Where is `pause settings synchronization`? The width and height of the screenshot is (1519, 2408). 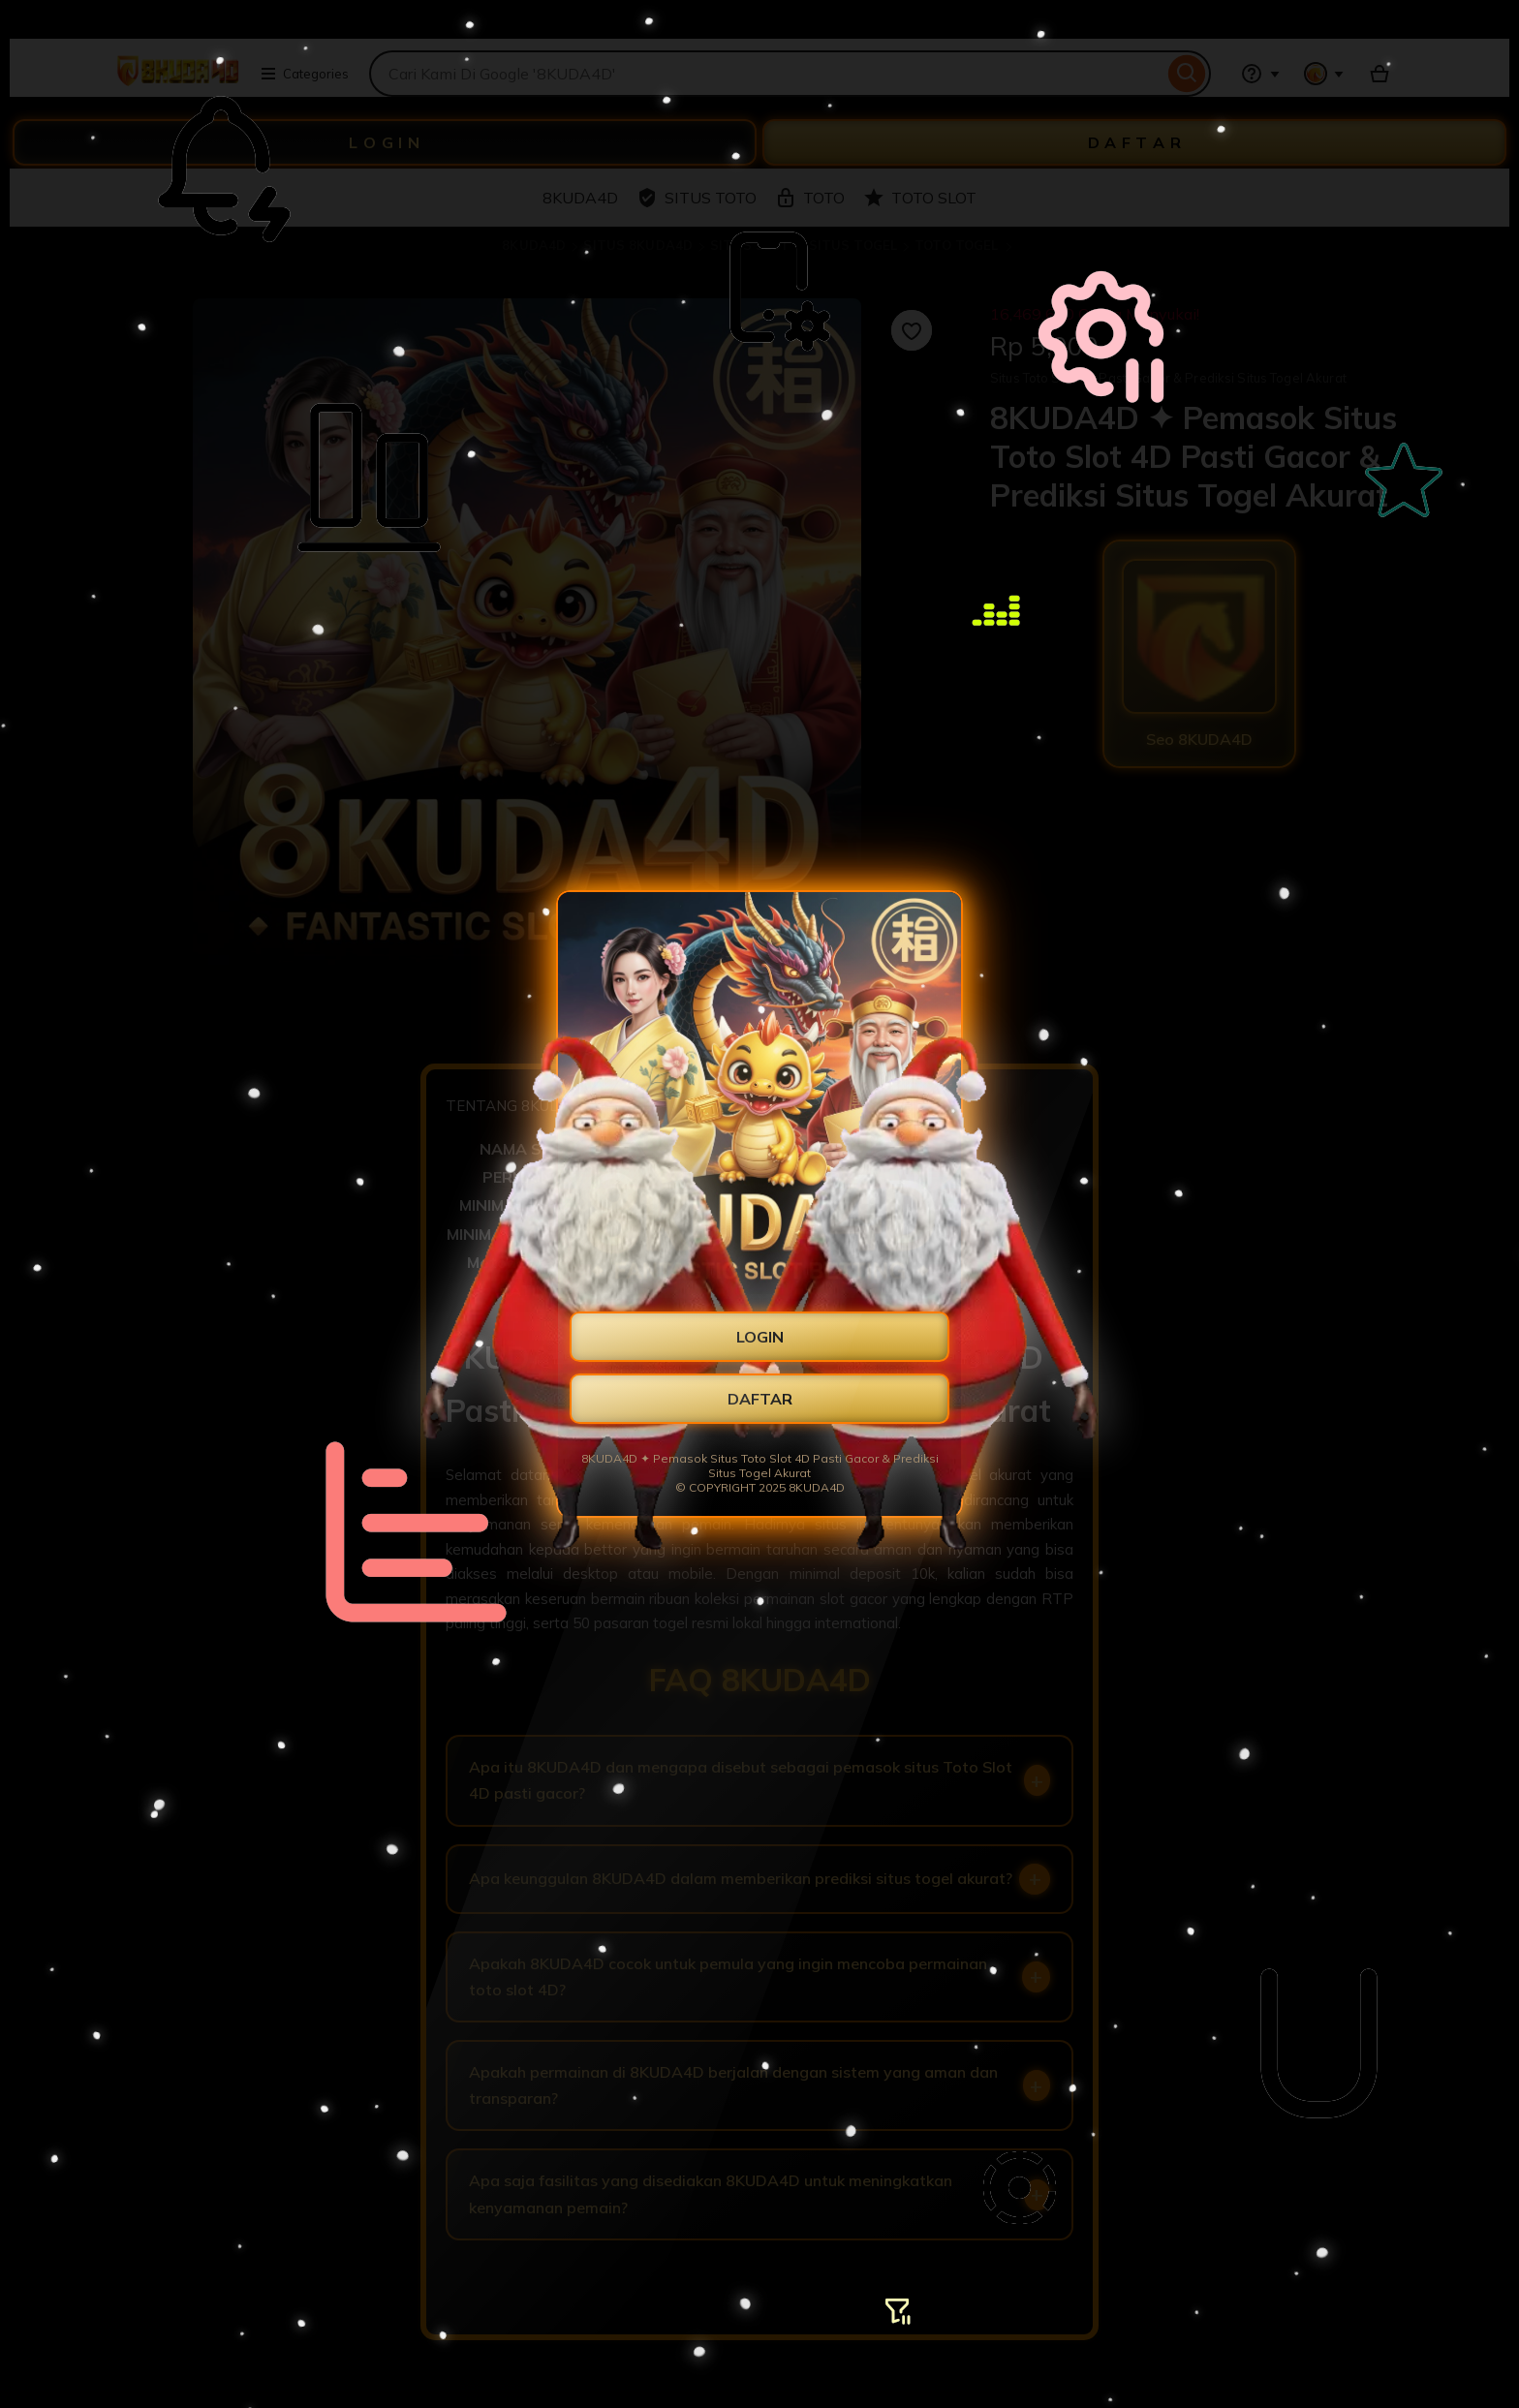 pause settings synchronization is located at coordinates (1100, 333).